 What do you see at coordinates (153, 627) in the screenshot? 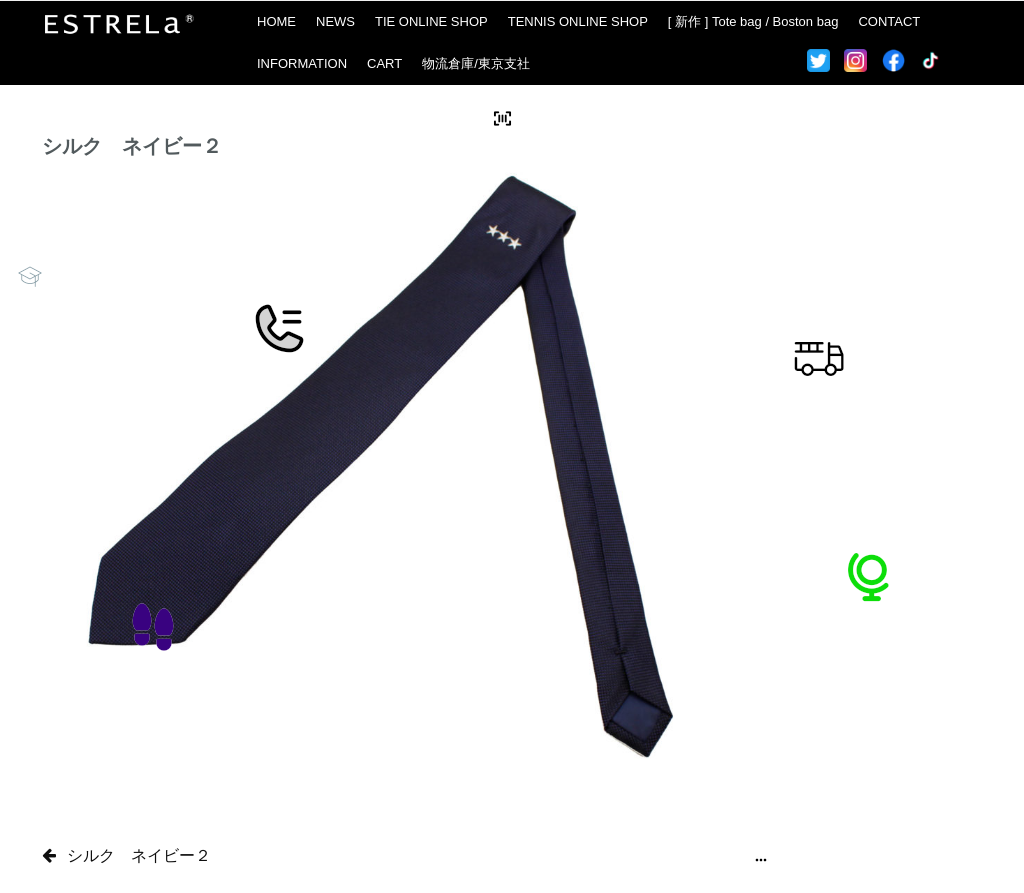
I see `view step tracking or walking activity` at bounding box center [153, 627].